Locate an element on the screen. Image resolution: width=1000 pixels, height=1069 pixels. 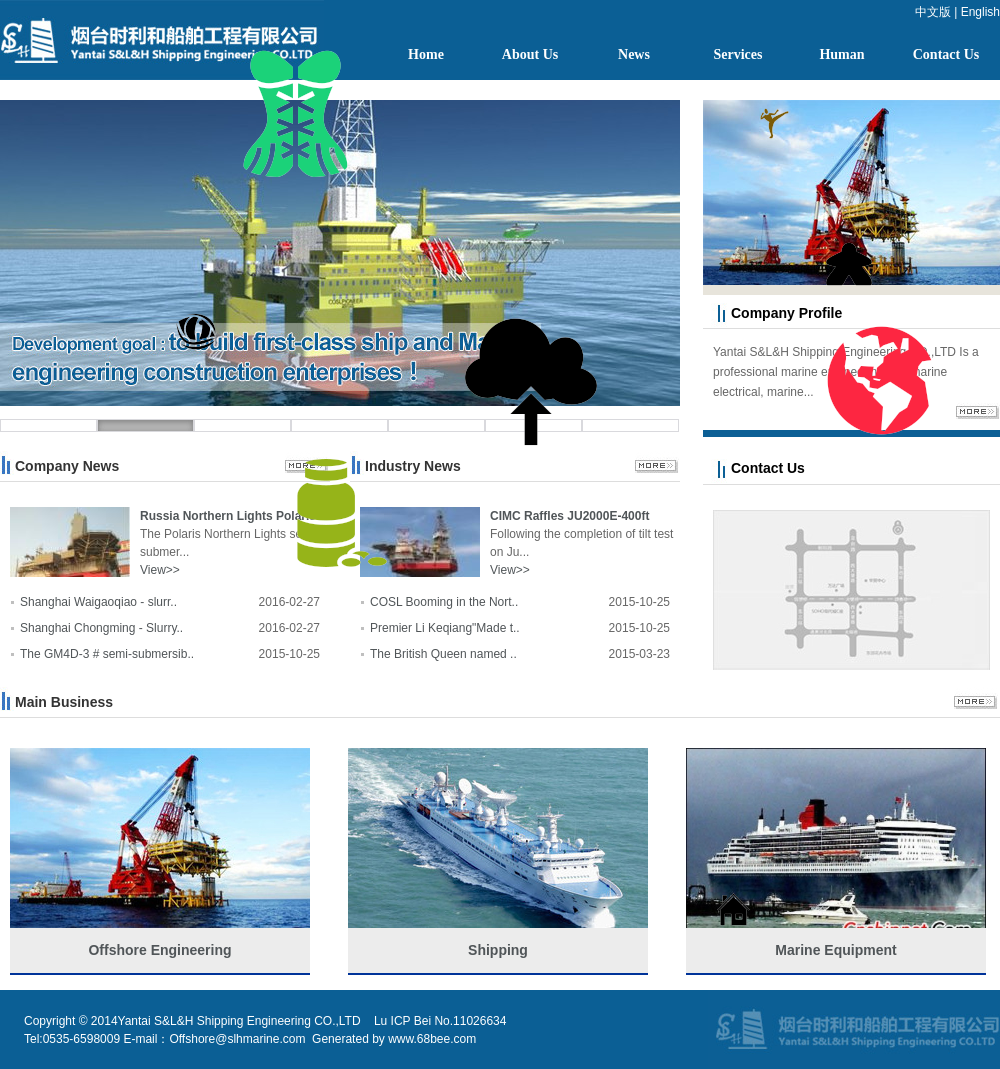
access martial arts or combat training is located at coordinates (774, 123).